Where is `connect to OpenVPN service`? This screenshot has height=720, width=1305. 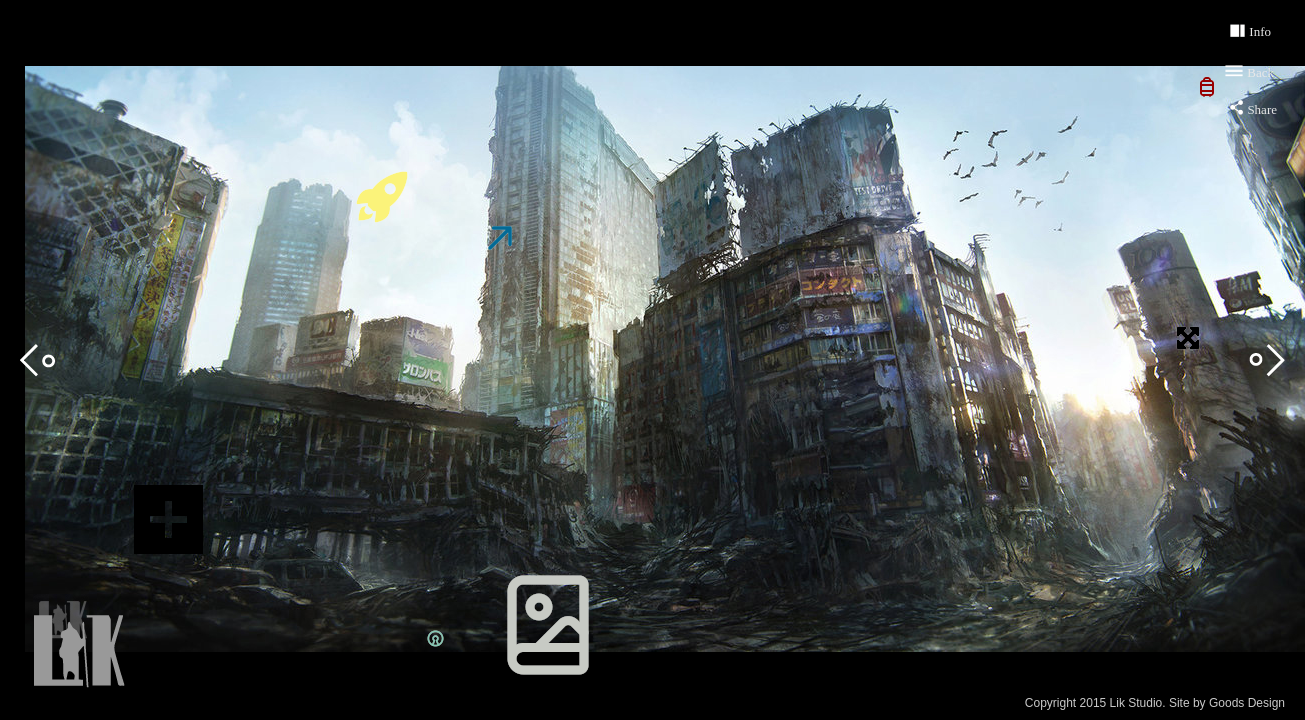 connect to OpenVPN service is located at coordinates (435, 638).